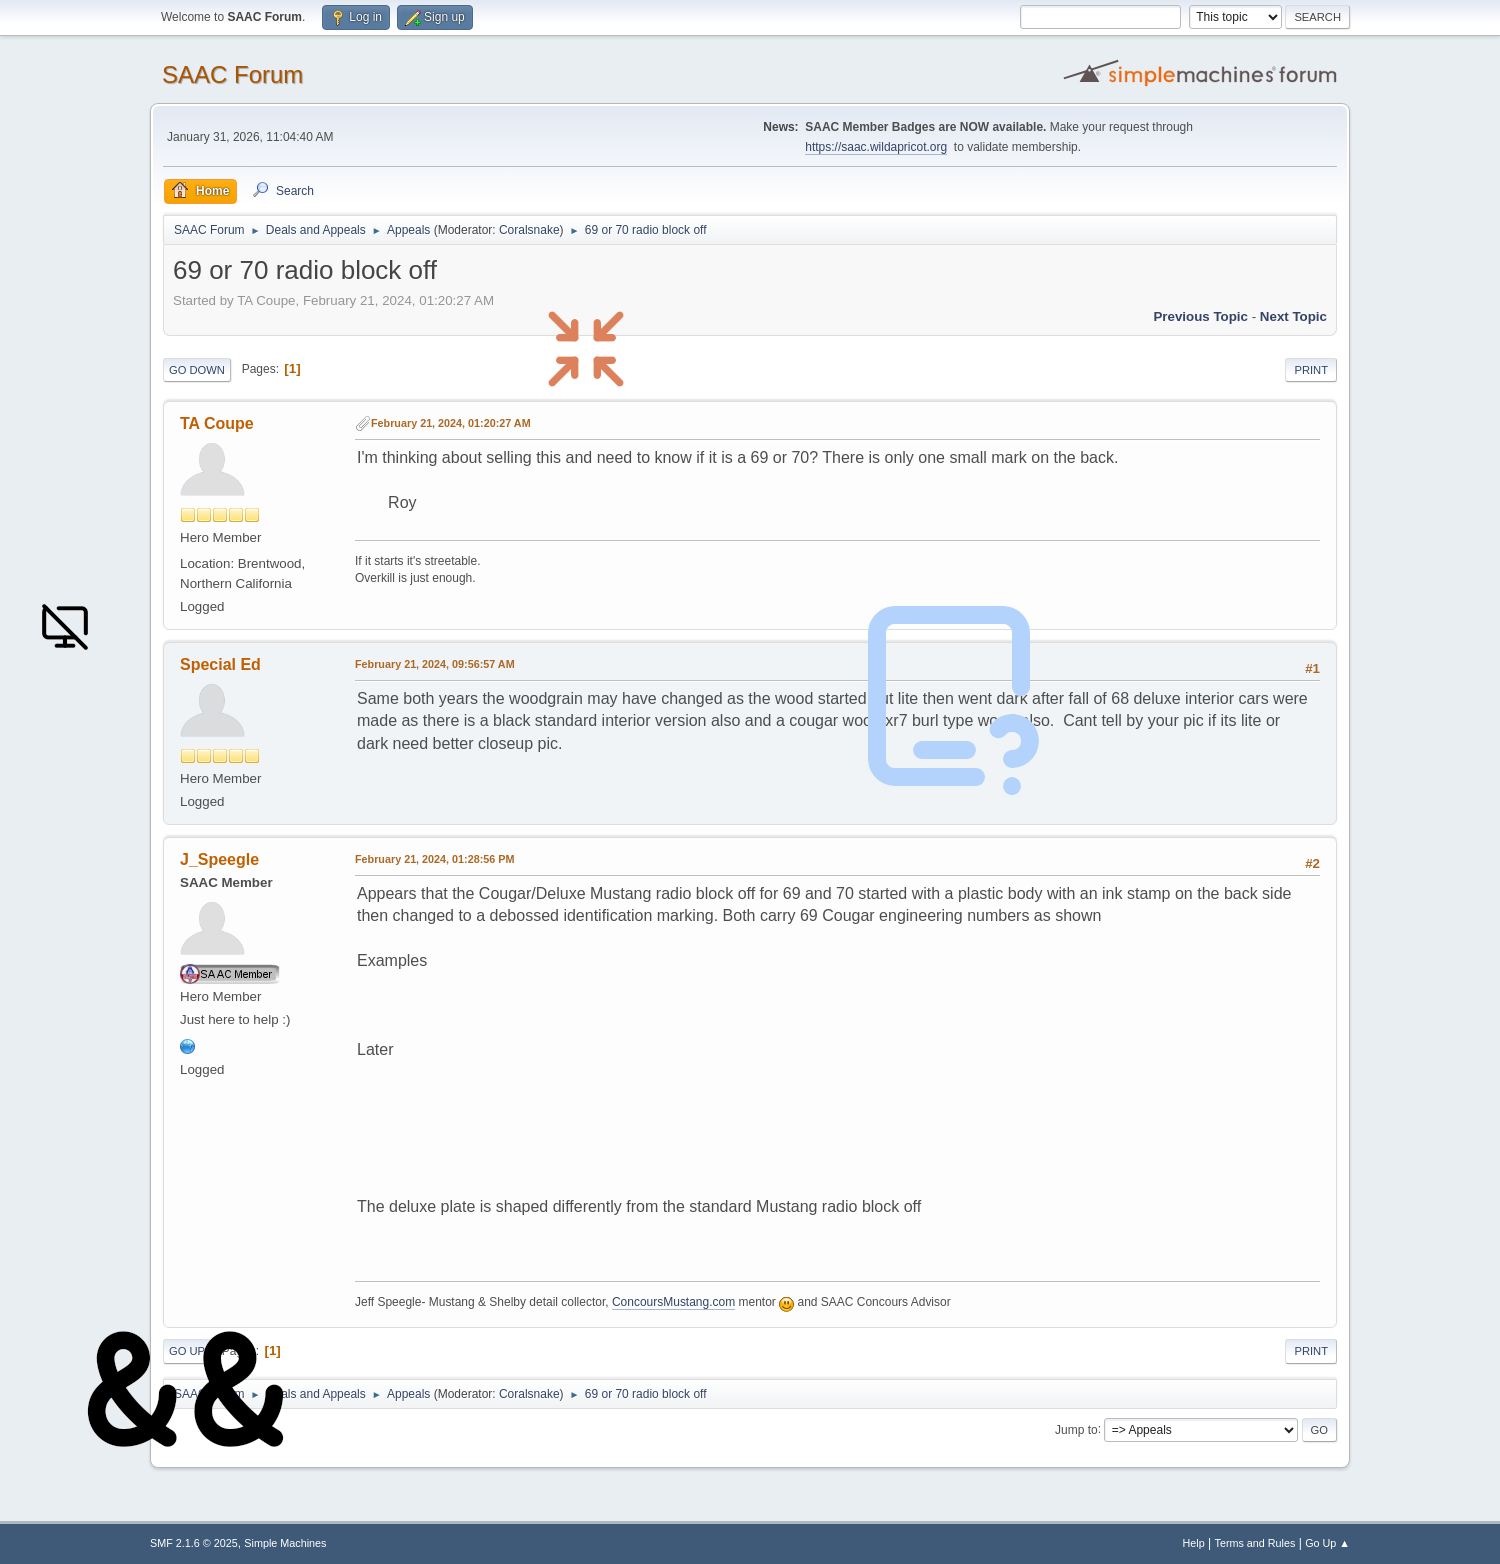 The image size is (1500, 1564). Describe the element at coordinates (949, 696) in the screenshot. I see `iPad help or troubleshooting` at that location.